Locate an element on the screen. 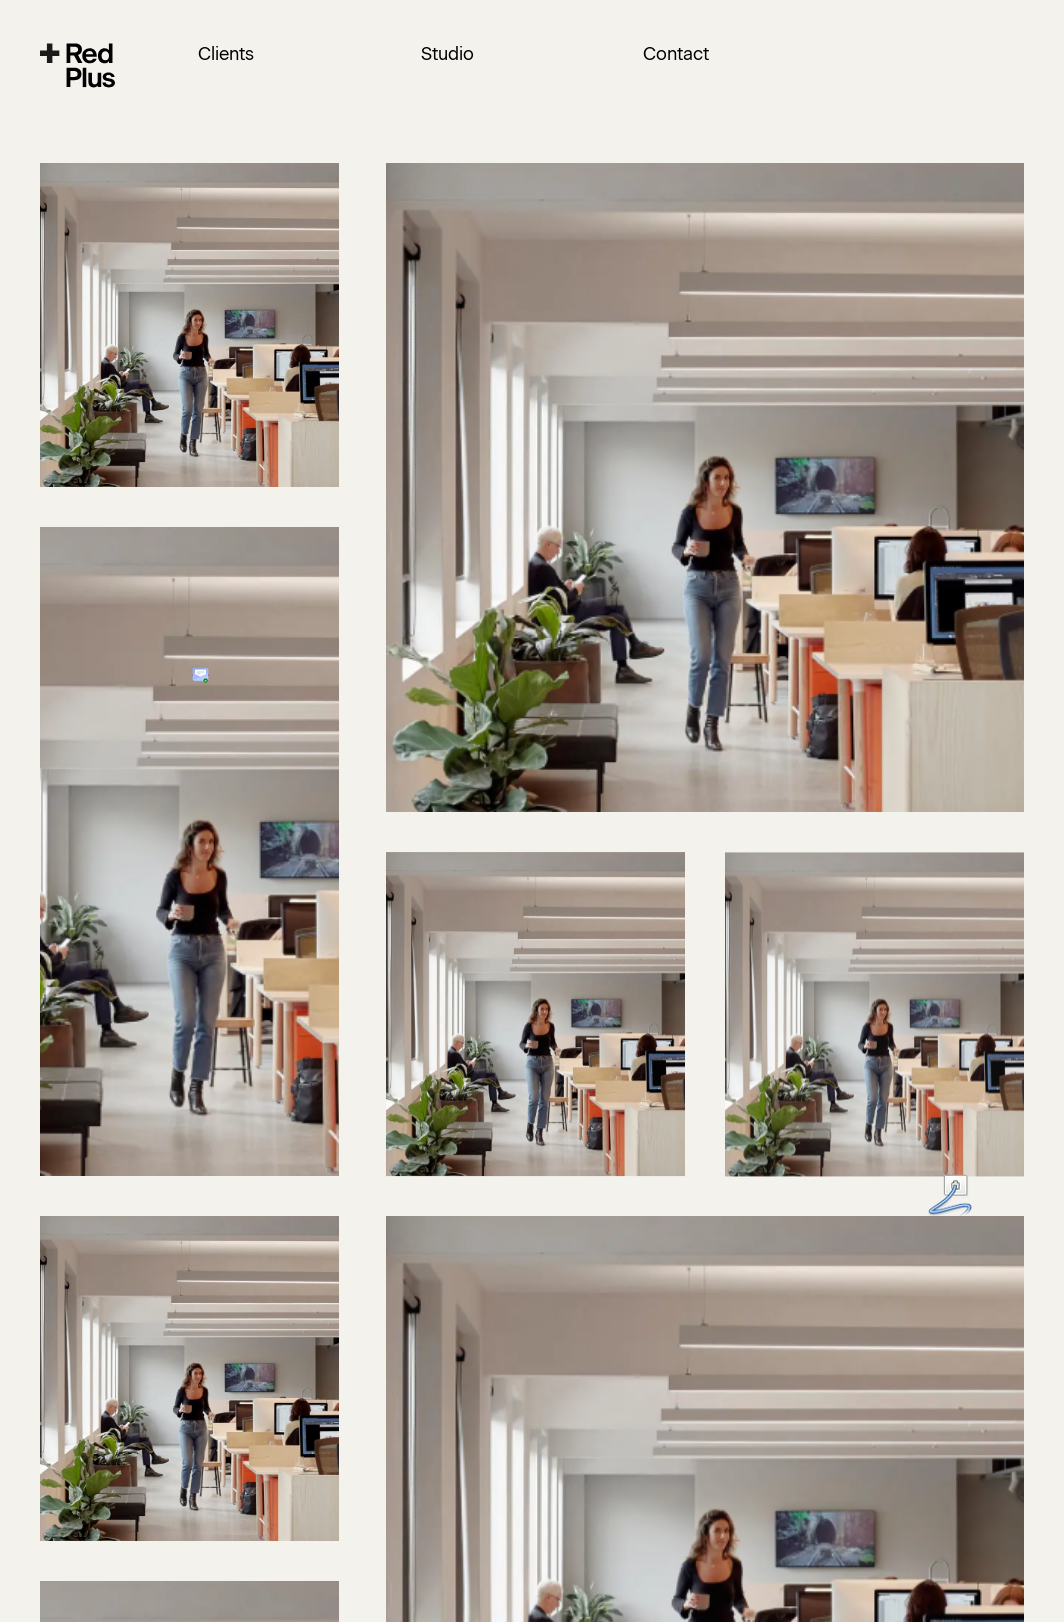  connect to a wired ethernet network is located at coordinates (949, 1194).